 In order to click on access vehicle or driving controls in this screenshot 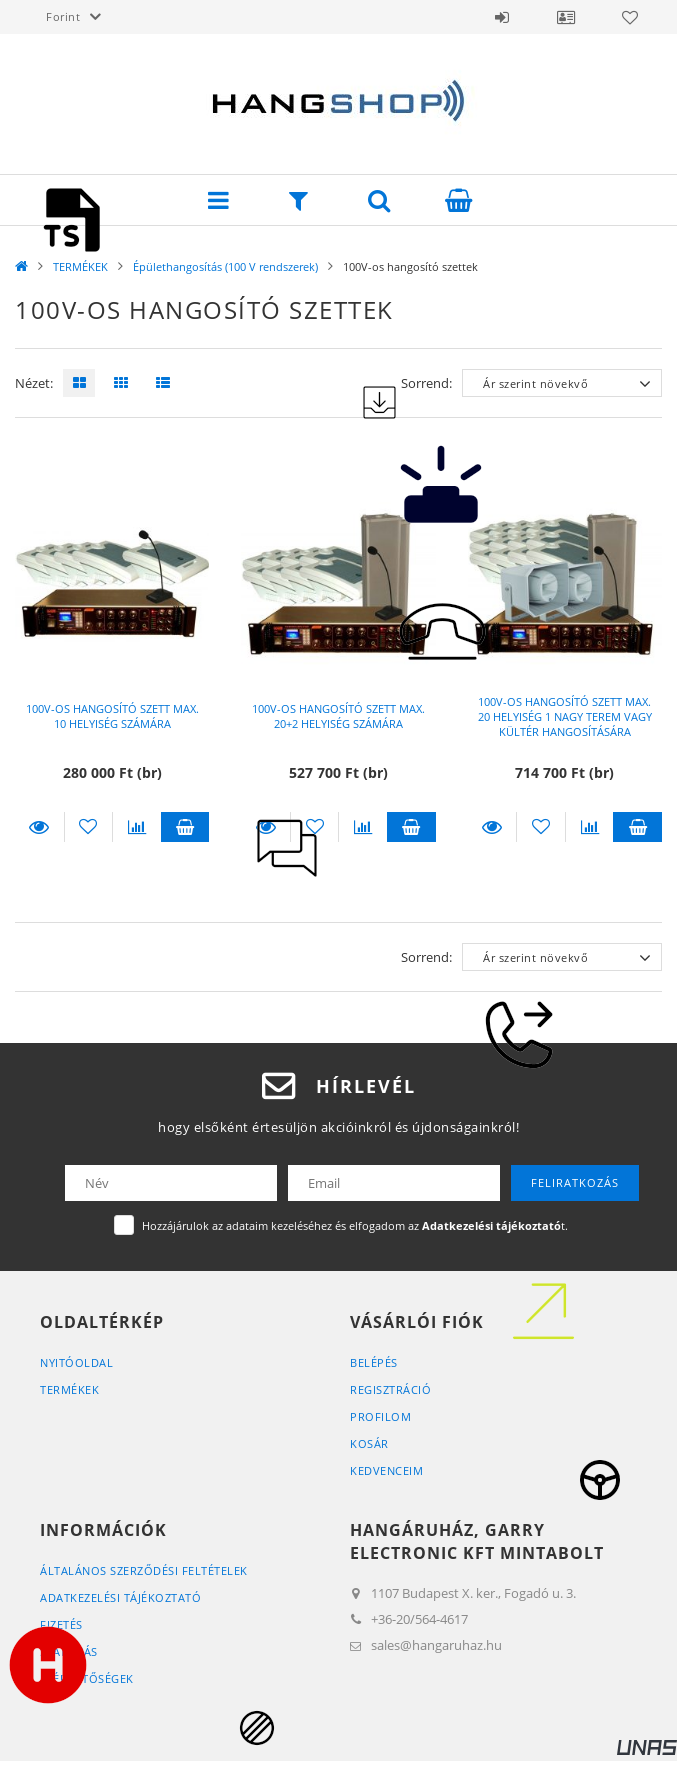, I will do `click(600, 1480)`.